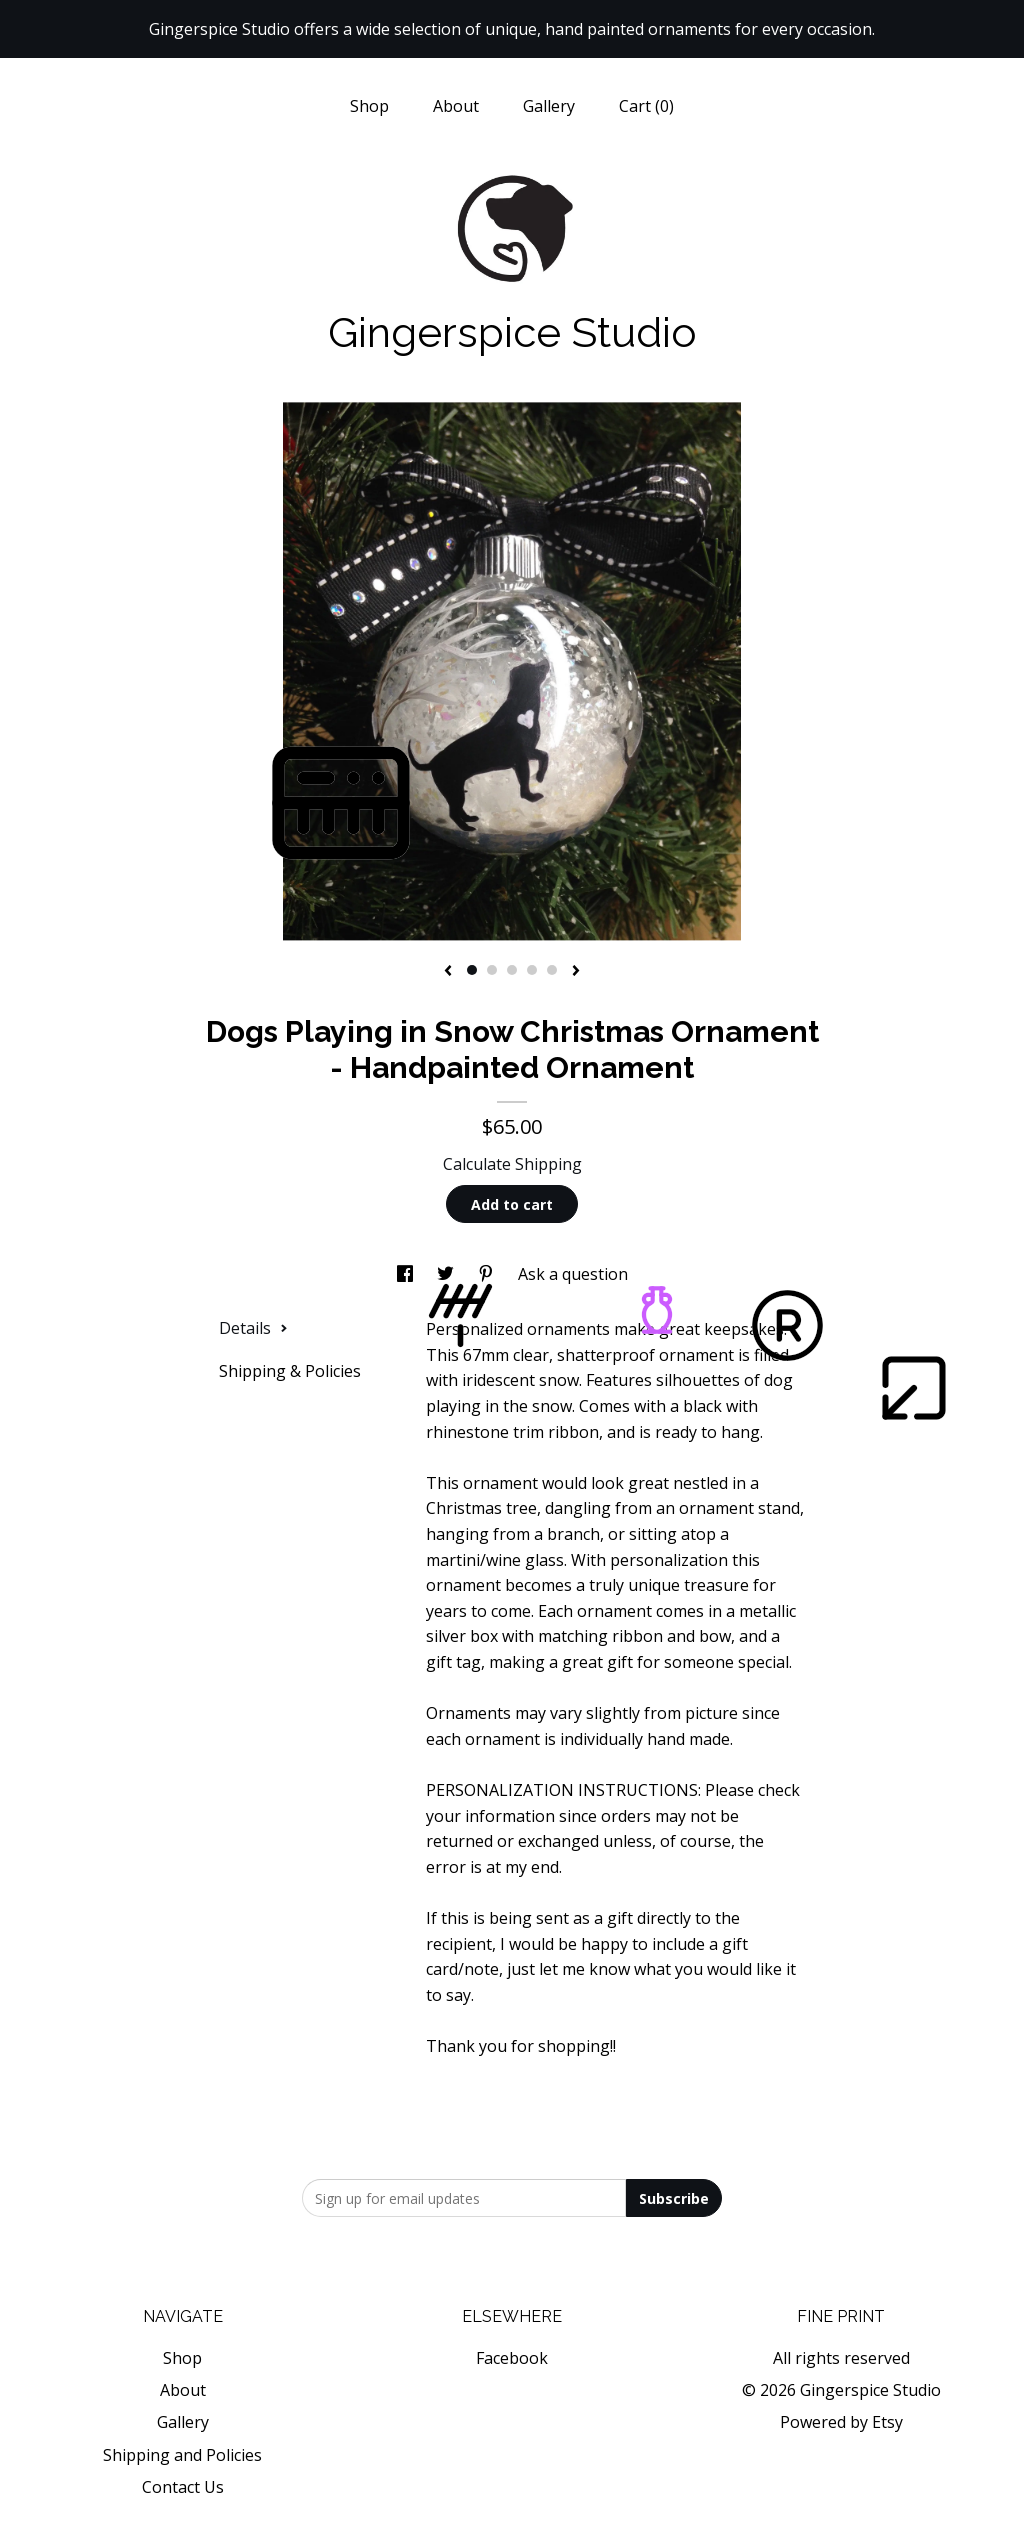 The image size is (1024, 2529). What do you see at coordinates (787, 1325) in the screenshot?
I see `indicates registered trademark status` at bounding box center [787, 1325].